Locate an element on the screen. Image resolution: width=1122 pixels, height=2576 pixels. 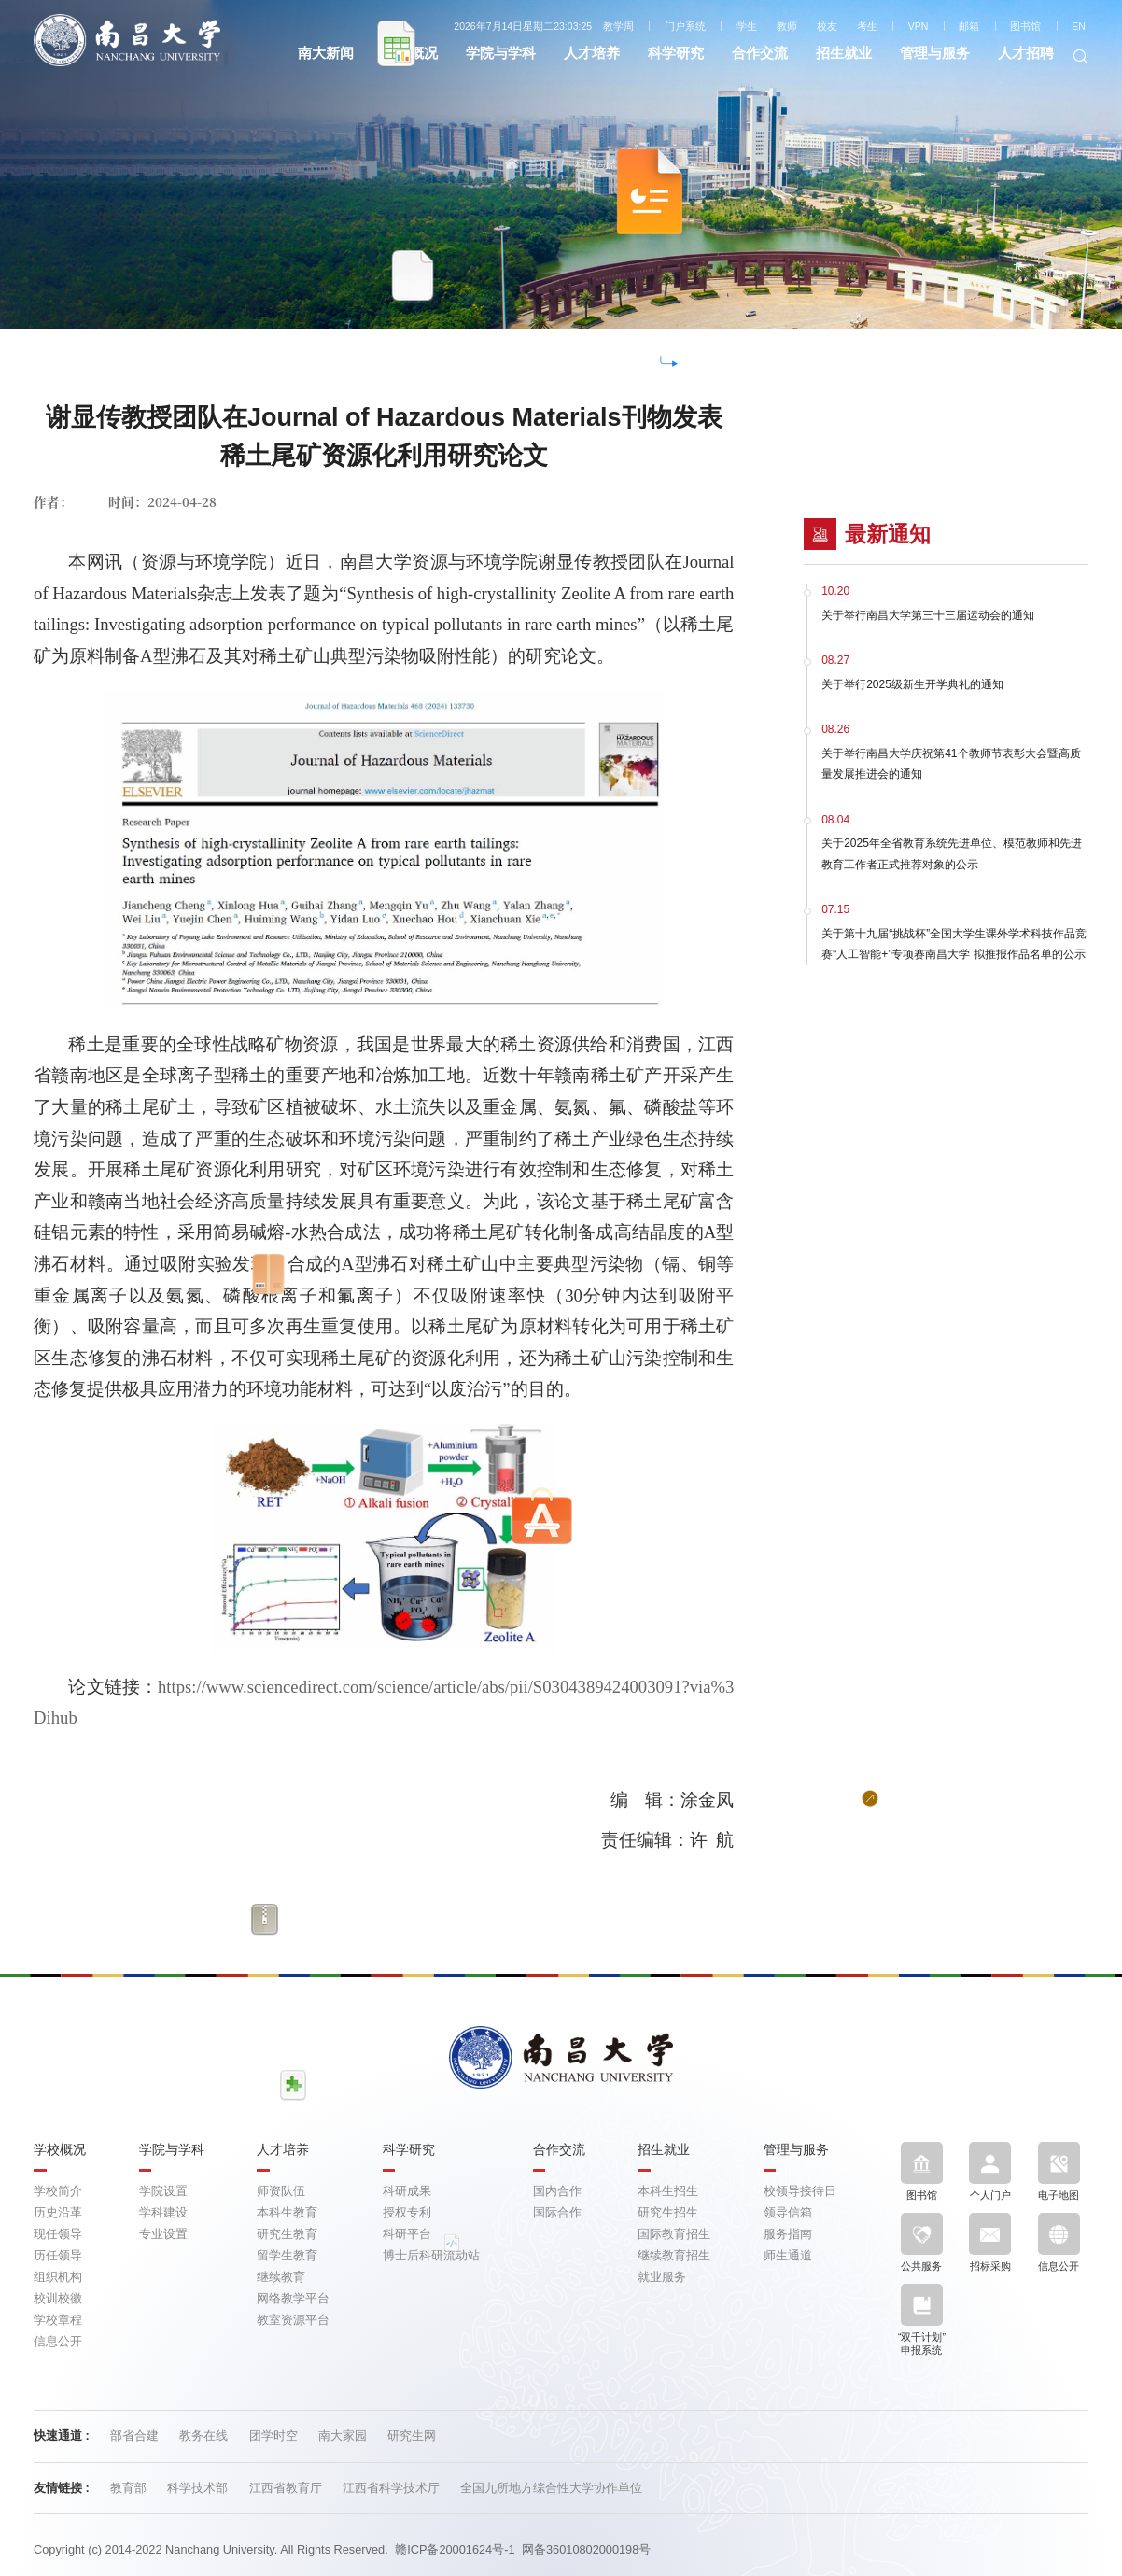
forward an email message is located at coordinates (669, 361).